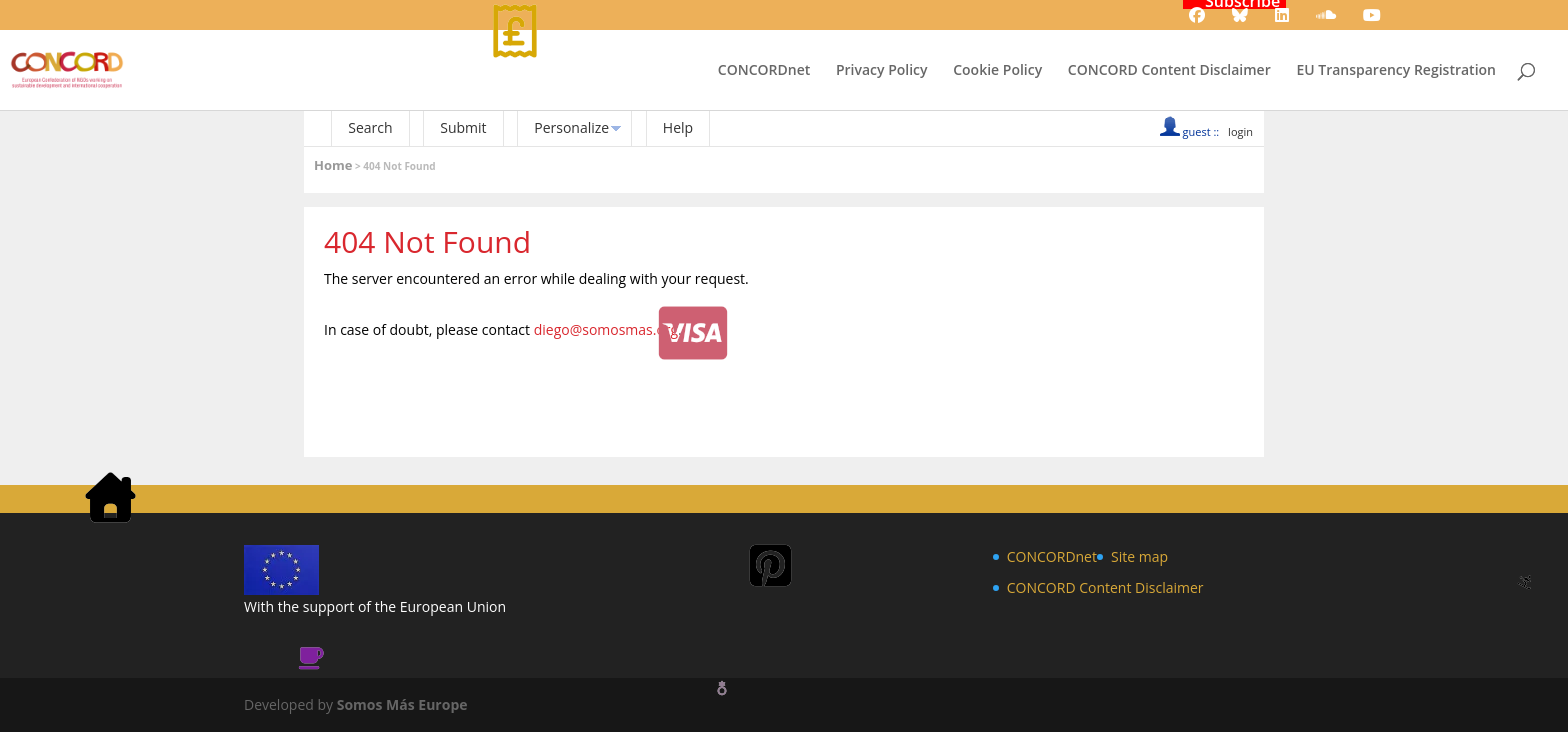 The height and width of the screenshot is (732, 1568). Describe the element at coordinates (770, 565) in the screenshot. I see `open pinterest app` at that location.